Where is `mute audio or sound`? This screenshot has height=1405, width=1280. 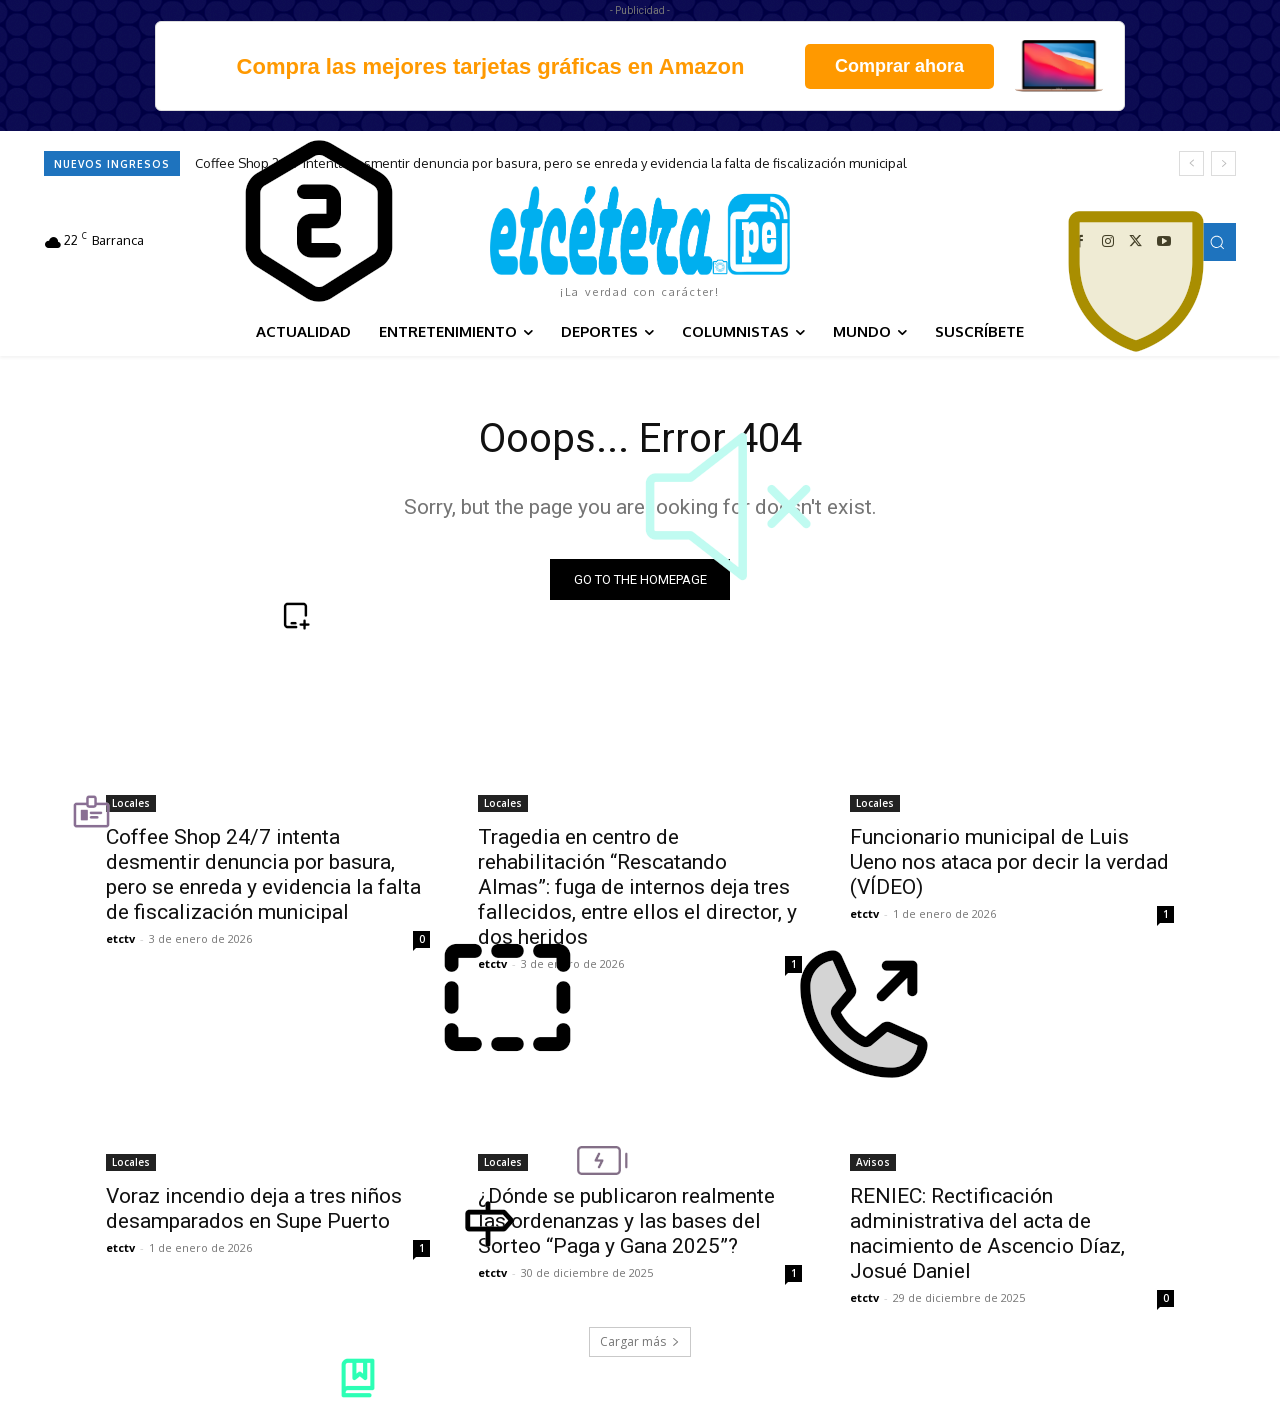 mute audio or sound is located at coordinates (719, 506).